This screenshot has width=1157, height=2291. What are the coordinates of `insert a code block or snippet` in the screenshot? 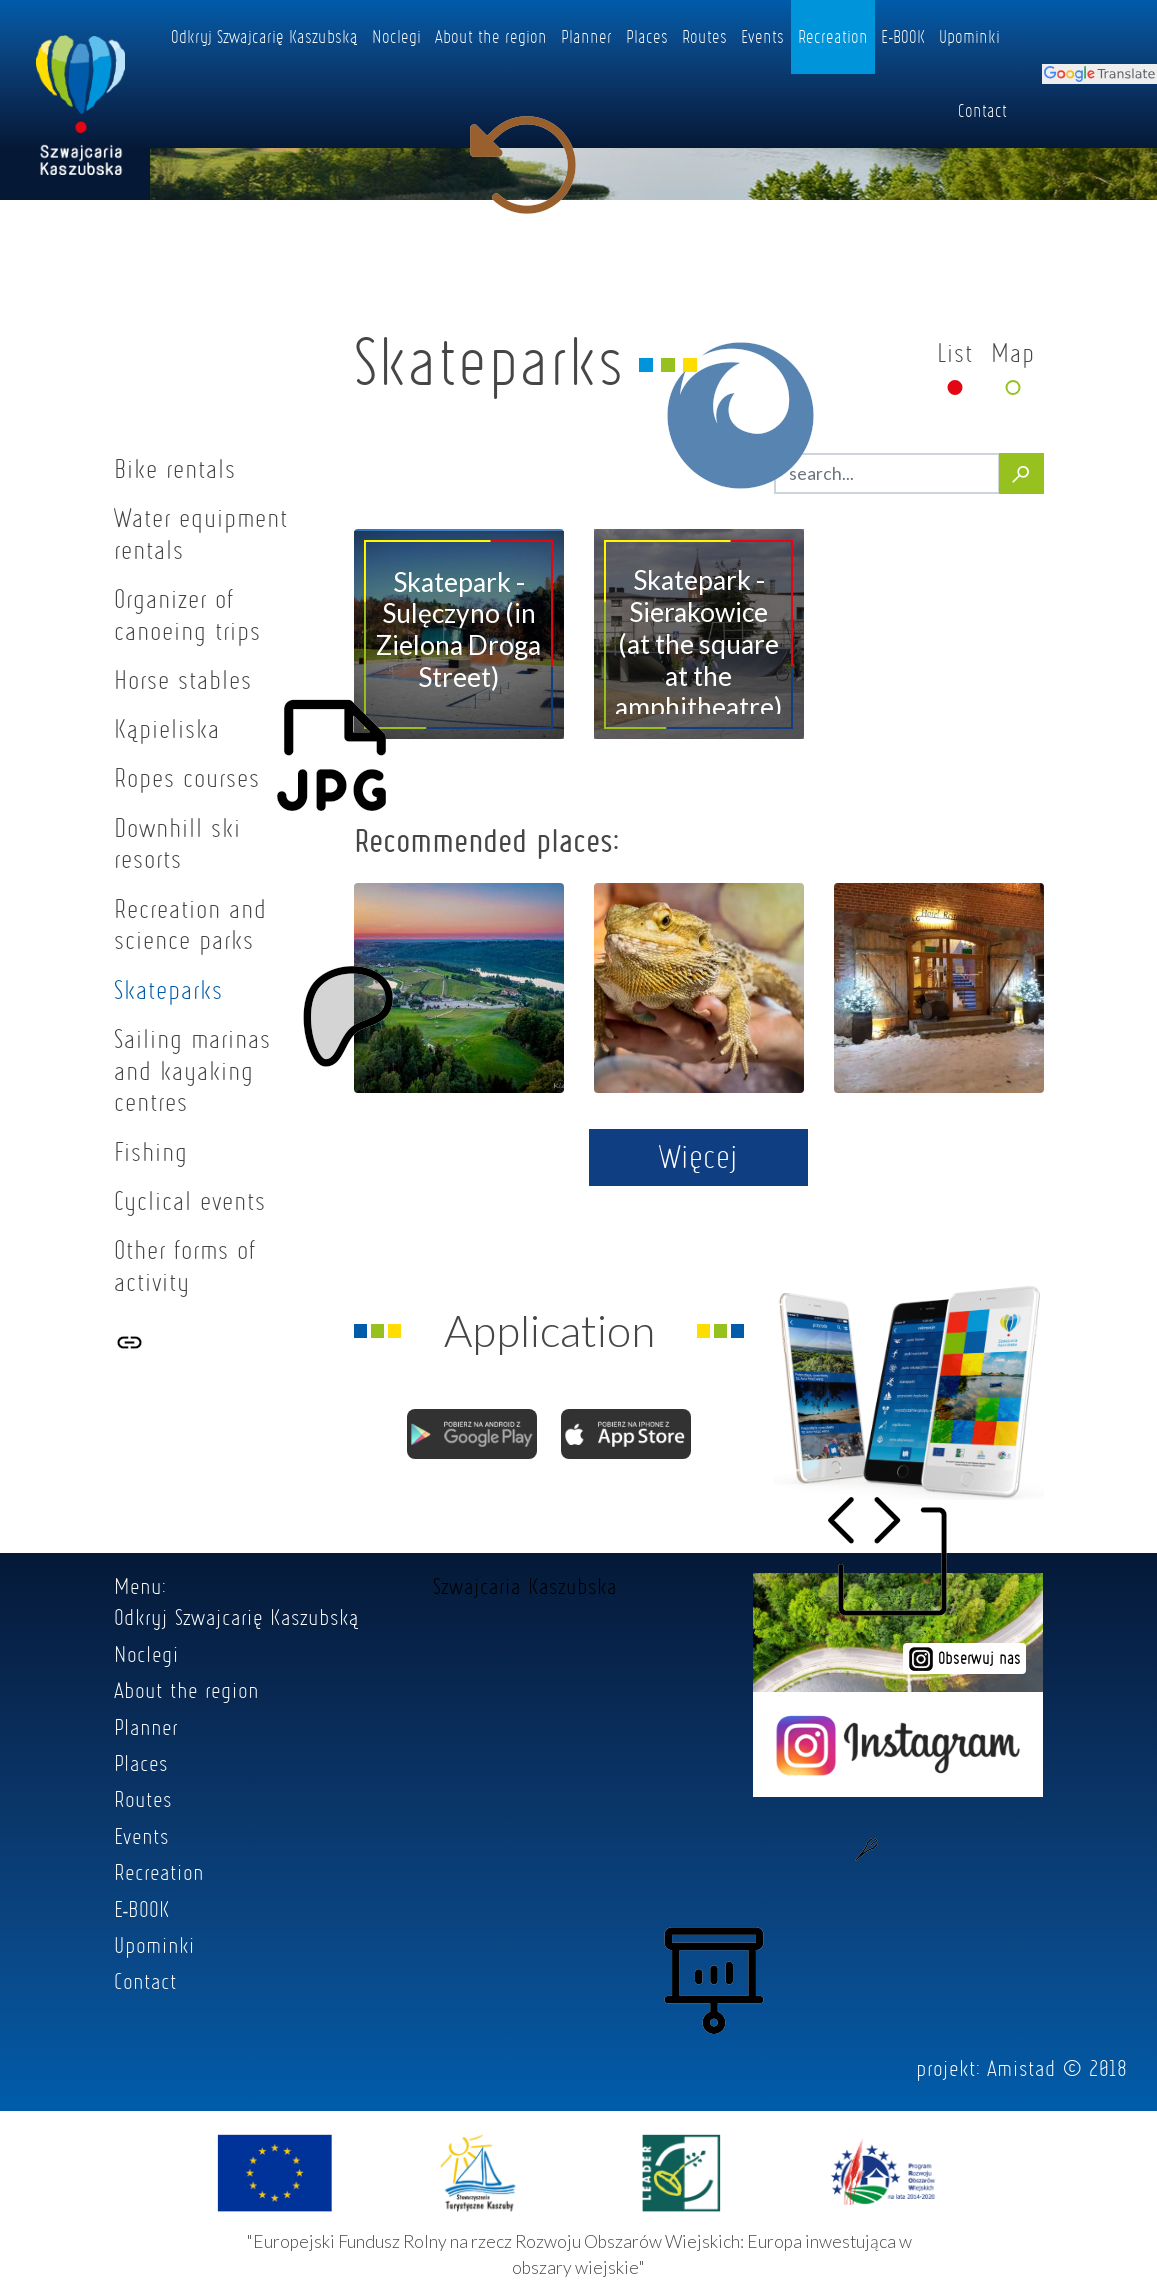 It's located at (892, 1561).